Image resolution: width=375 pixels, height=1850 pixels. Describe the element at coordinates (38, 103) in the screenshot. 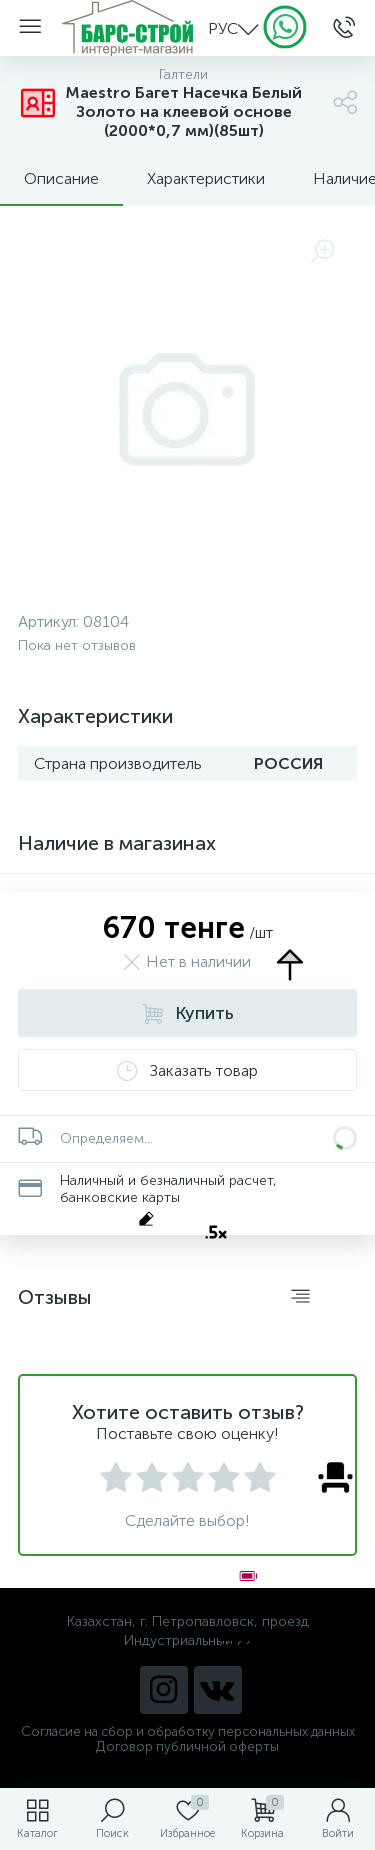

I see `start or join a video conference` at that location.